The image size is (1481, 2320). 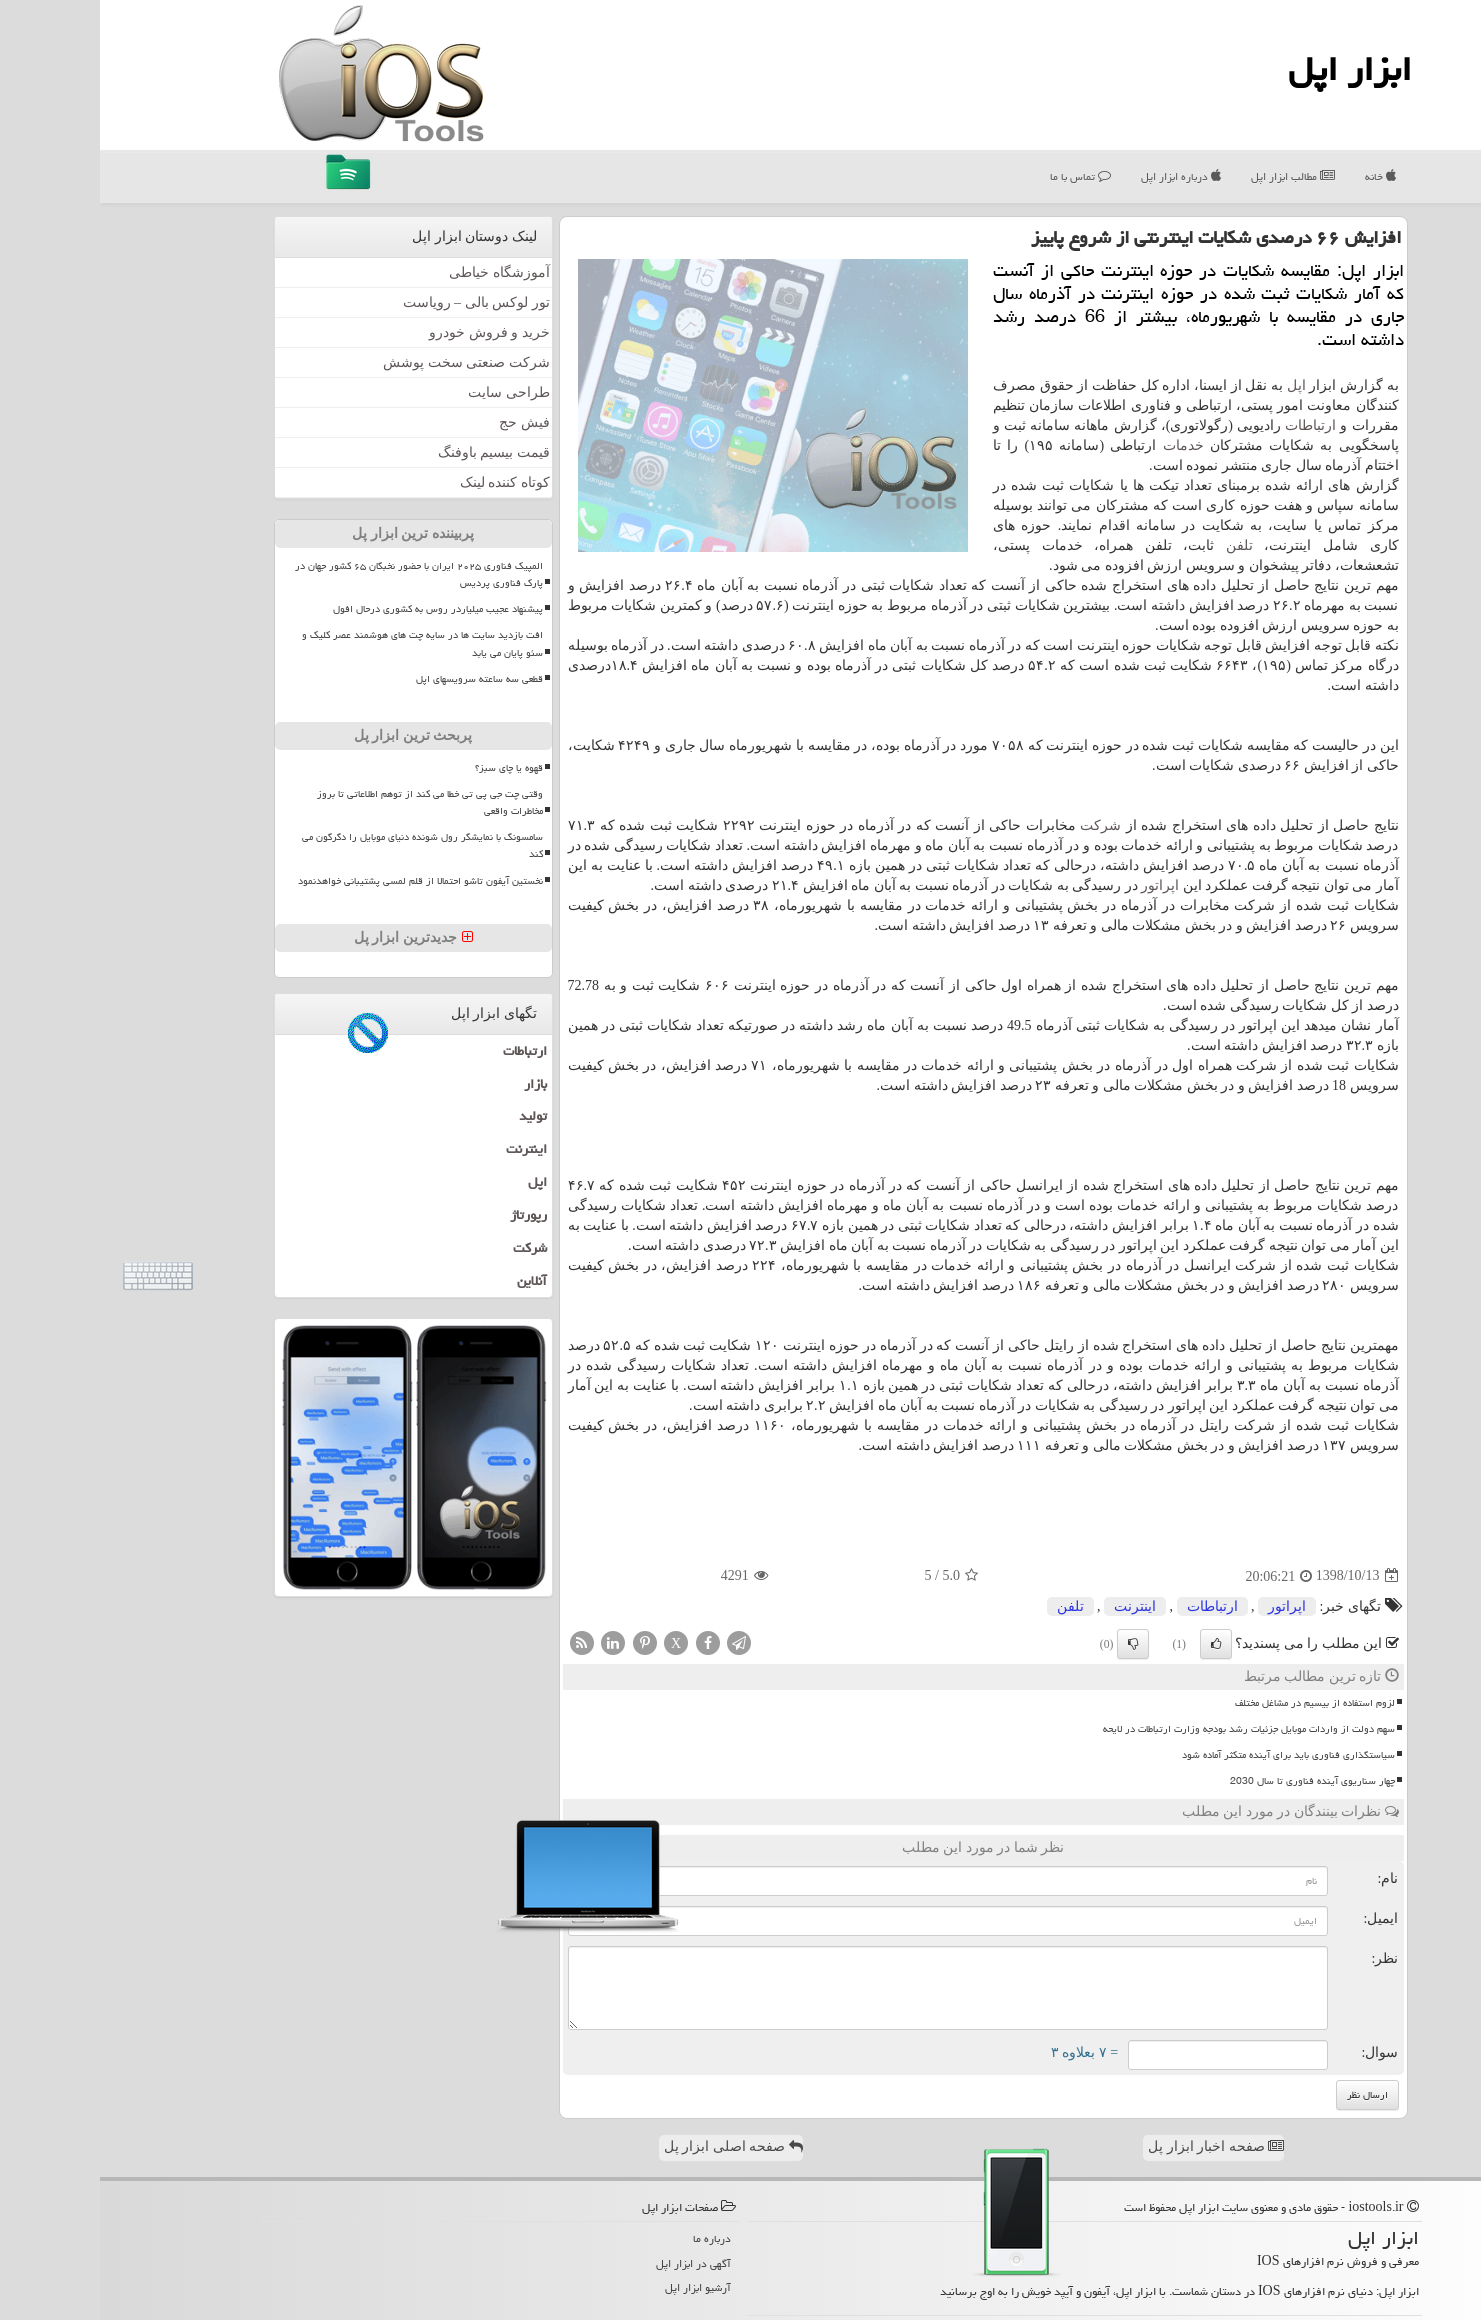 What do you see at coordinates (368, 1033) in the screenshot?
I see `indicates access denied or permission blocked` at bounding box center [368, 1033].